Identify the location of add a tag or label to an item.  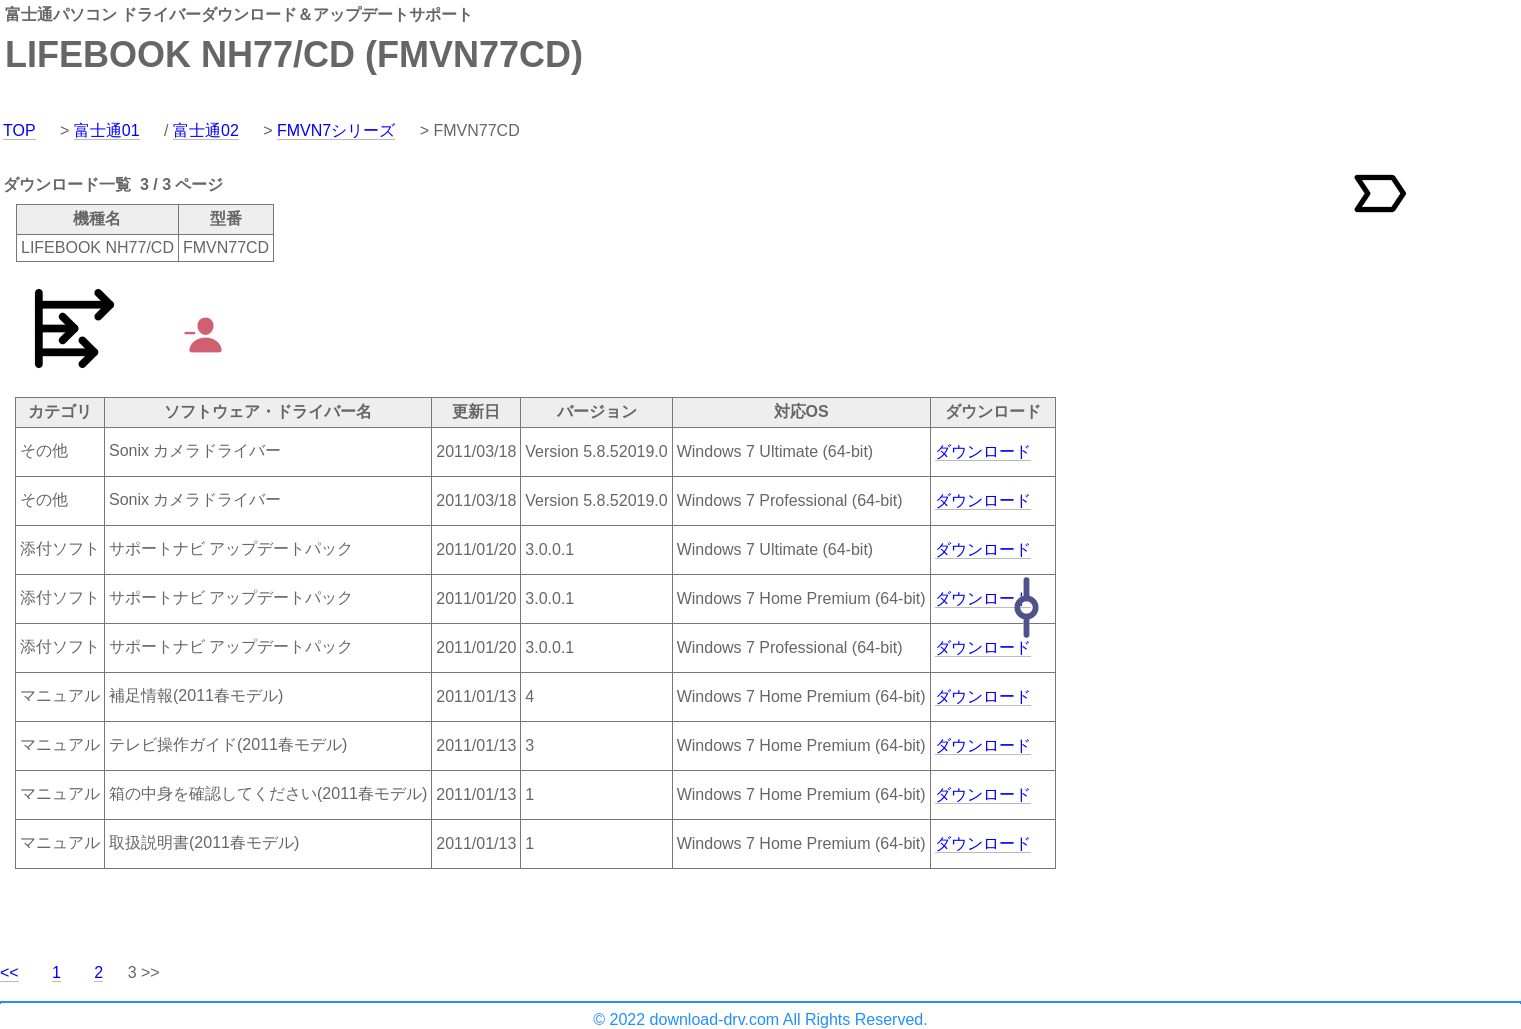
(1378, 193).